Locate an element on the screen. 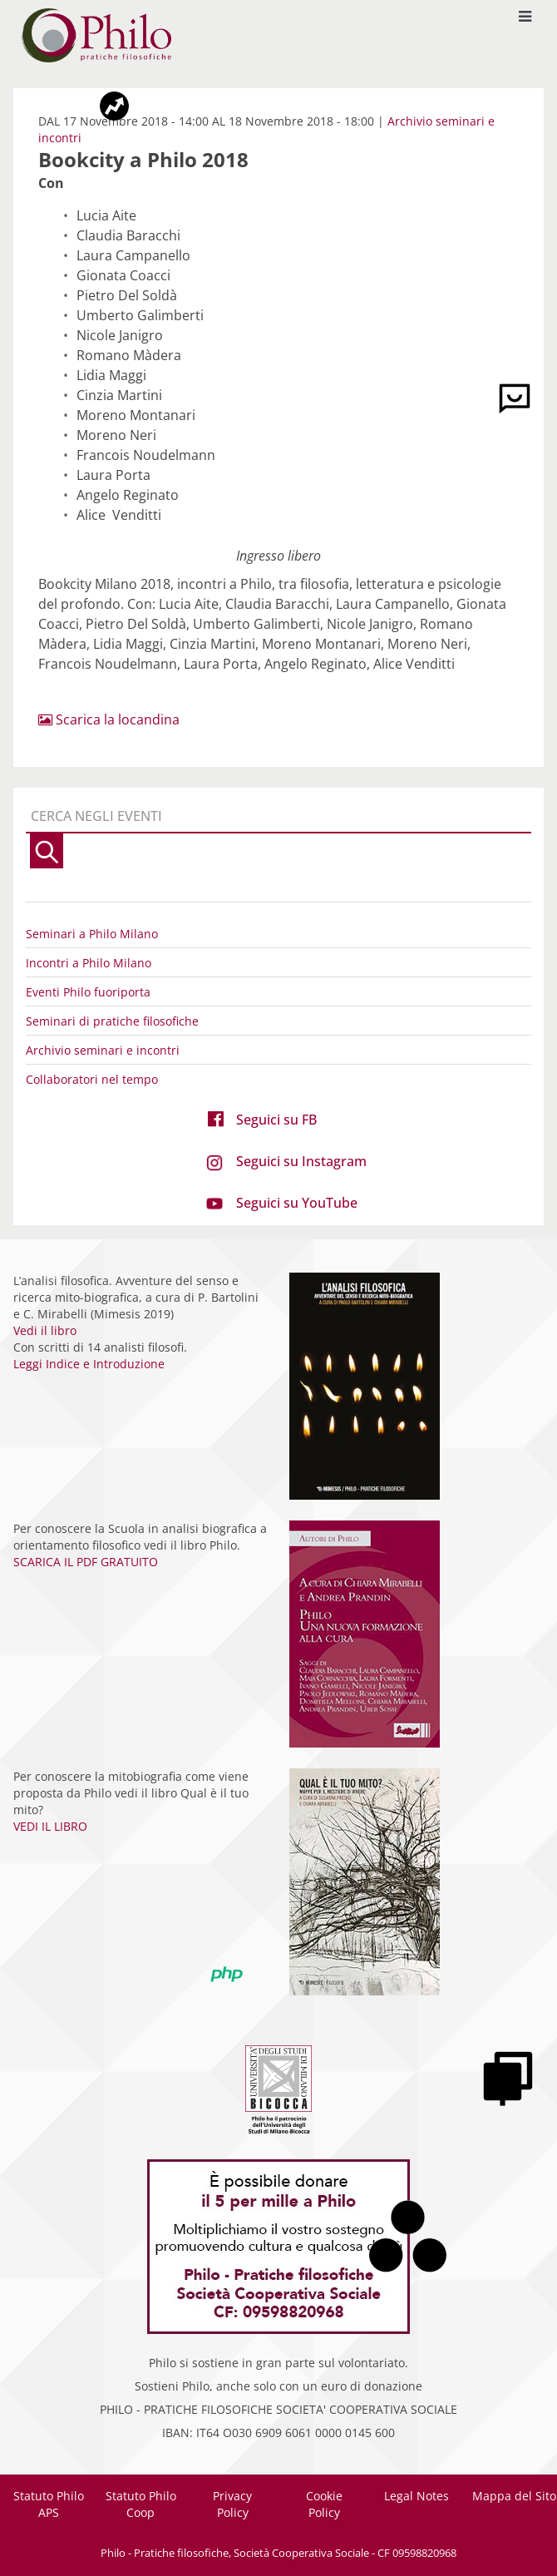 This screenshot has height=2576, width=557. open asana project management app is located at coordinates (407, 2236).